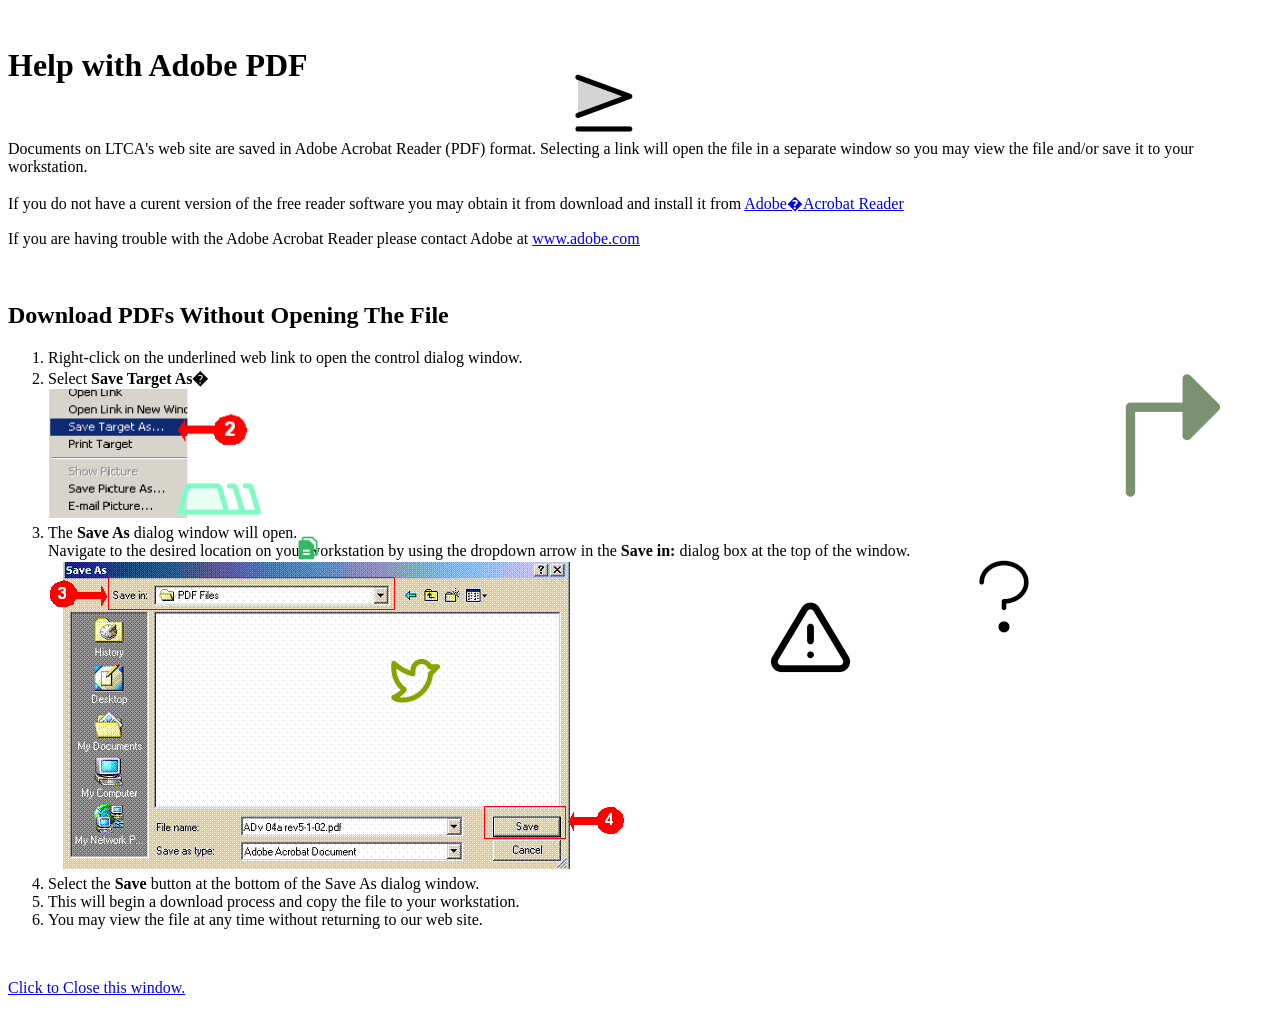 Image resolution: width=1280 pixels, height=1013 pixels. I want to click on warning or caution indicator, so click(810, 637).